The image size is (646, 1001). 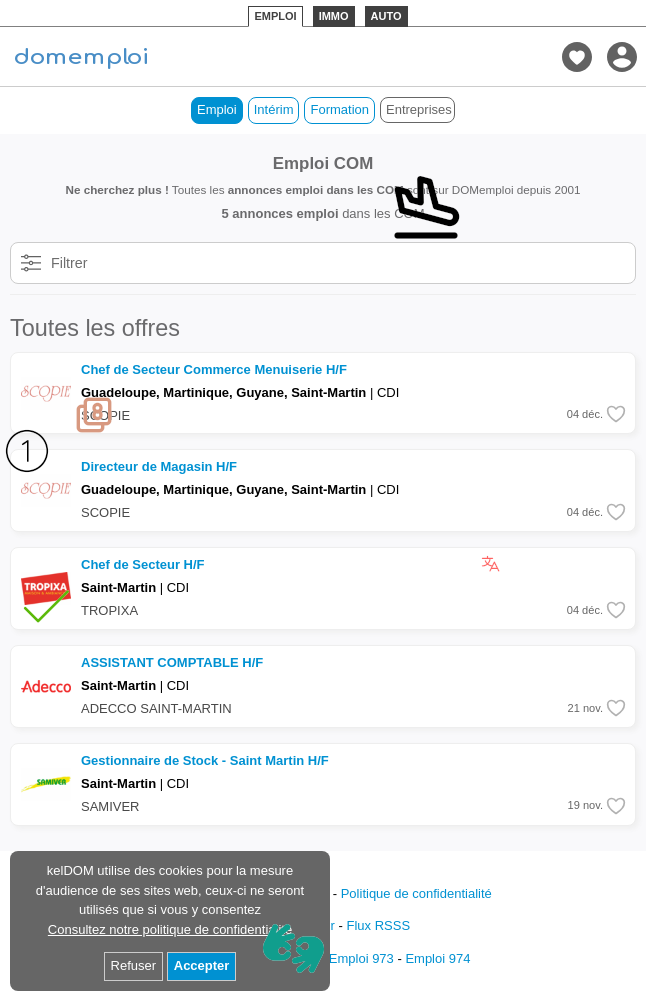 I want to click on confirm or complete an action, so click(x=45, y=604).